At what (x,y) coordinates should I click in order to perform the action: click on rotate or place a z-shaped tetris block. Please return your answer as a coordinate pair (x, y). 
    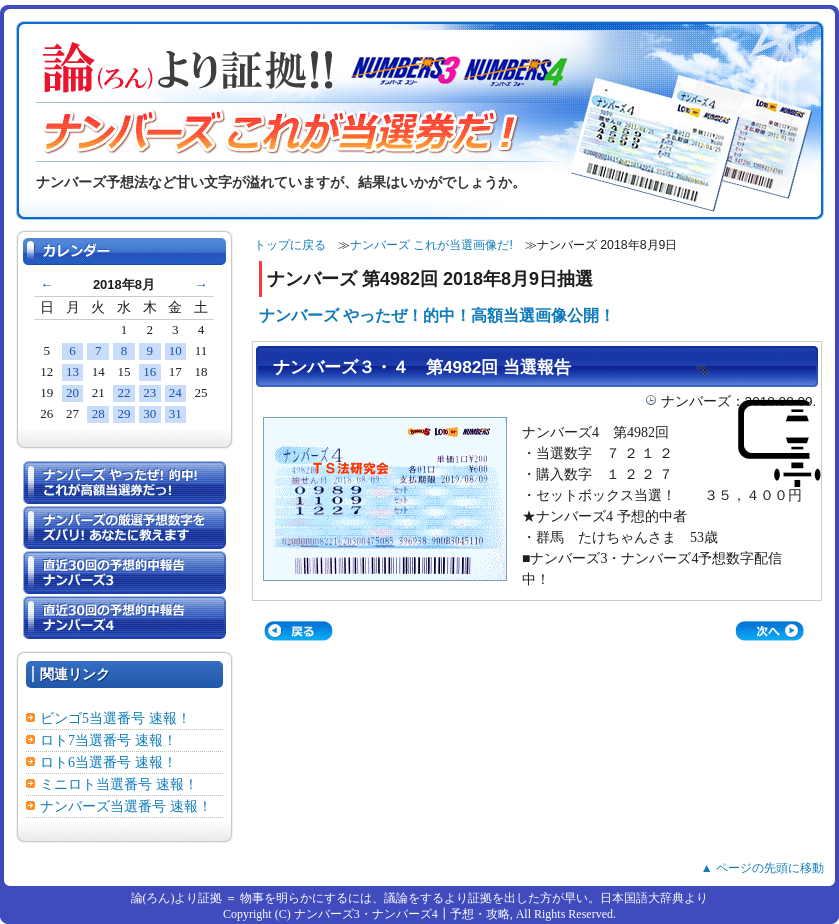
    Looking at the image, I should click on (703, 370).